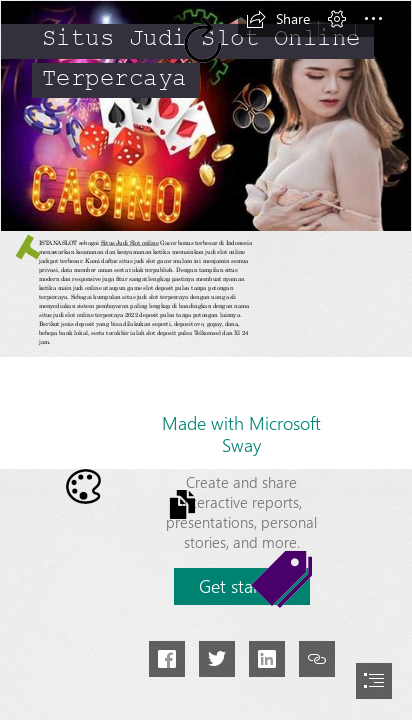  Describe the element at coordinates (203, 40) in the screenshot. I see `refresh the current page or content` at that location.